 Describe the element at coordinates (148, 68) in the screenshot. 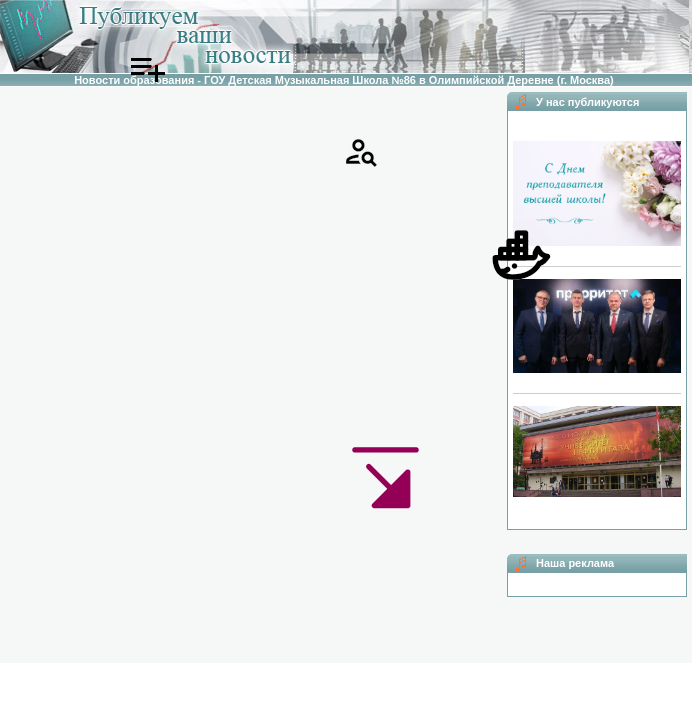

I see `add to playlist` at that location.